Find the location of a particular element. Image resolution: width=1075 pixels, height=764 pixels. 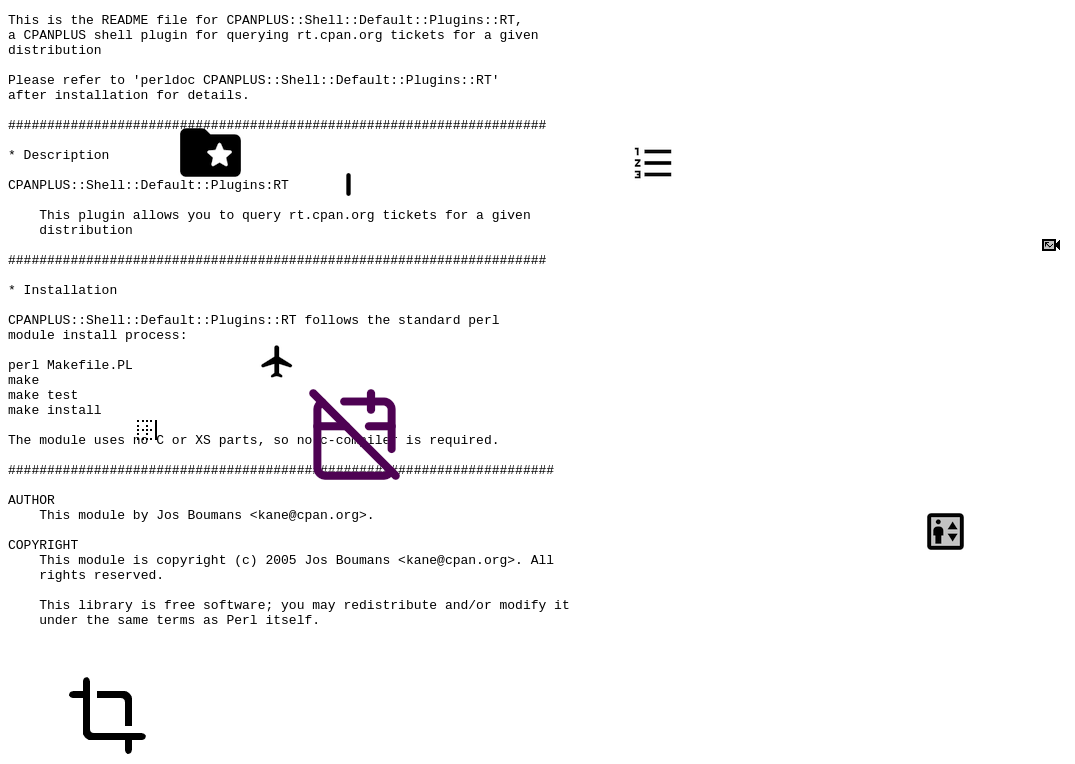

indicates elevator access nearby is located at coordinates (945, 531).